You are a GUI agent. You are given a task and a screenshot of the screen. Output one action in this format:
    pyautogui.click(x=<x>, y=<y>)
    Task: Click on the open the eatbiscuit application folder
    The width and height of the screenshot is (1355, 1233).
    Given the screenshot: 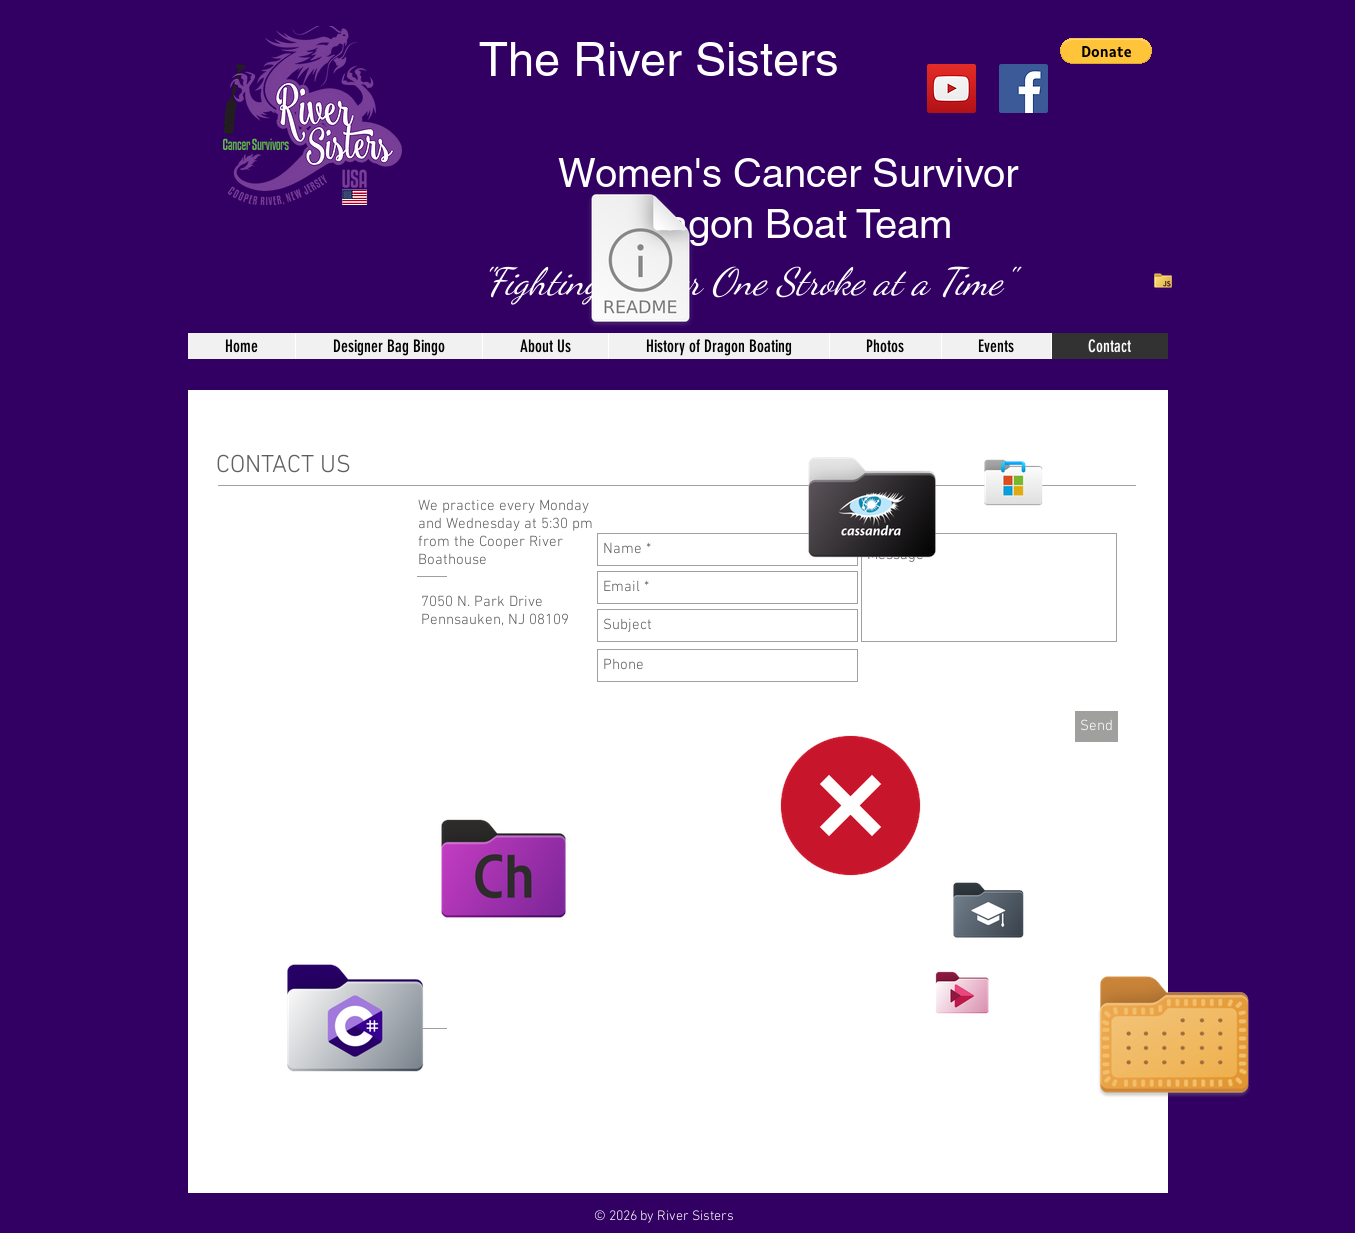 What is the action you would take?
    pyautogui.click(x=1173, y=1038)
    